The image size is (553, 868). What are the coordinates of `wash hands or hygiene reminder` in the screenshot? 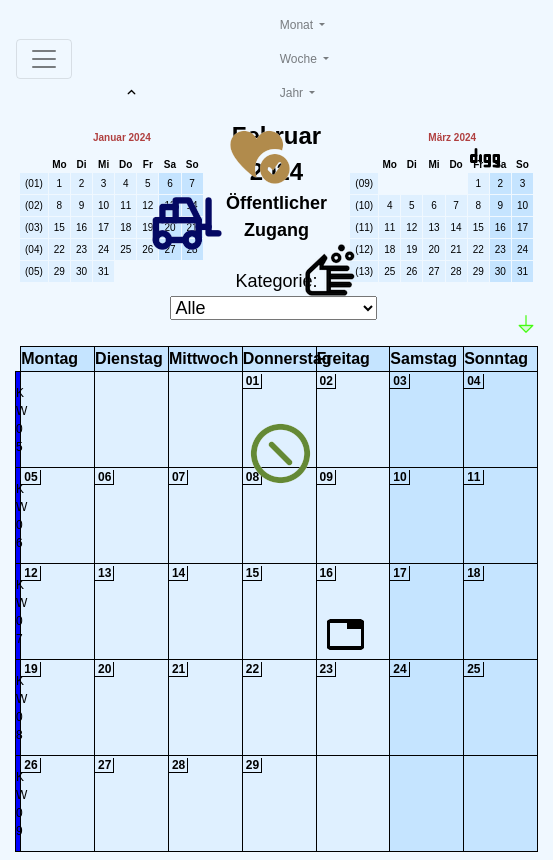 It's located at (331, 270).